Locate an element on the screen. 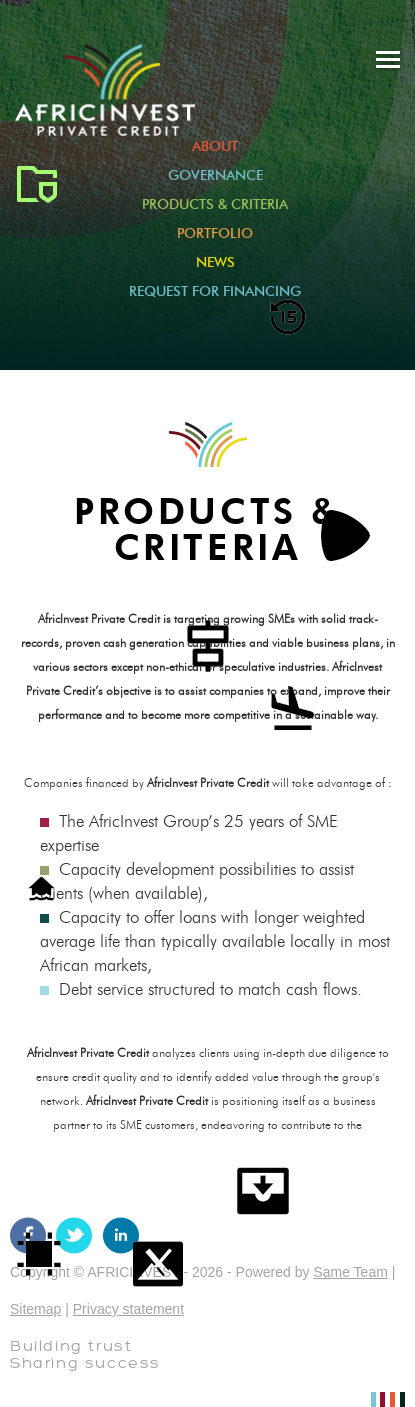 The width and height of the screenshot is (415, 1407). indicates flood warning or alert is located at coordinates (41, 889).